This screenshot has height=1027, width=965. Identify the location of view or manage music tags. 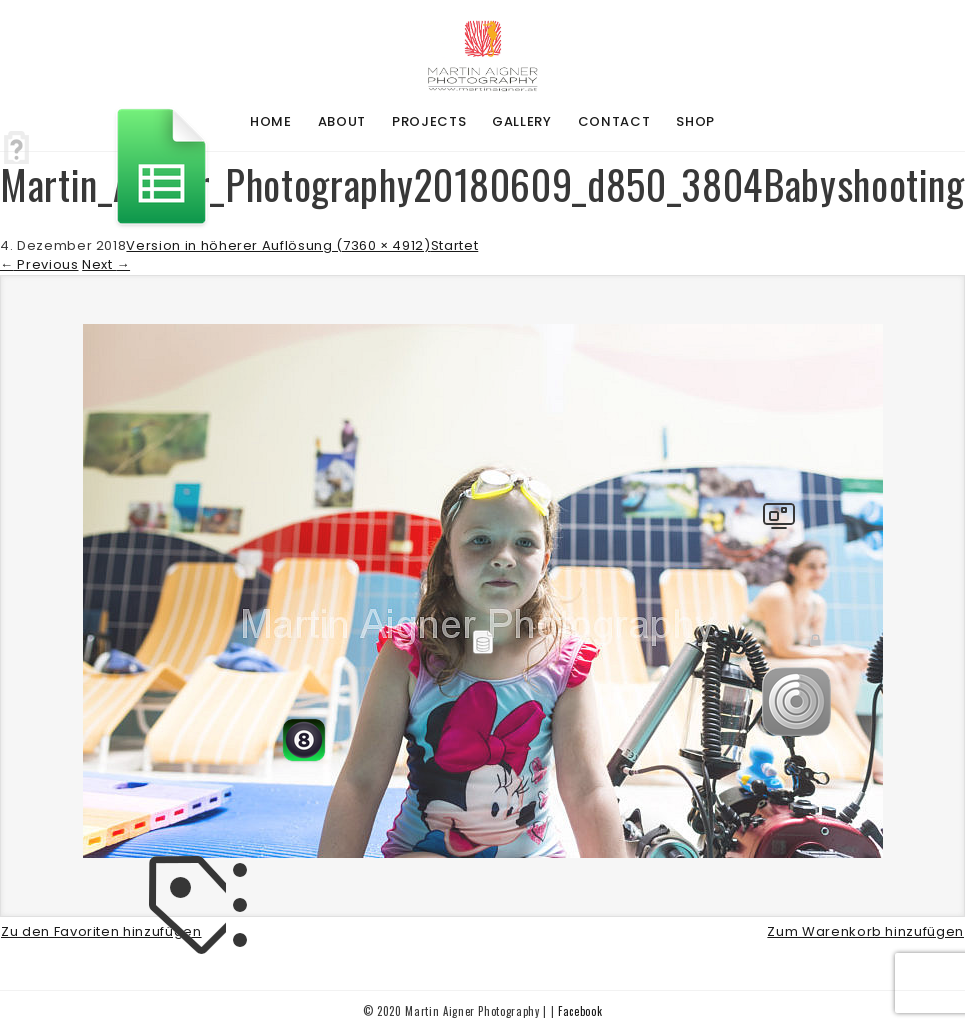
(198, 905).